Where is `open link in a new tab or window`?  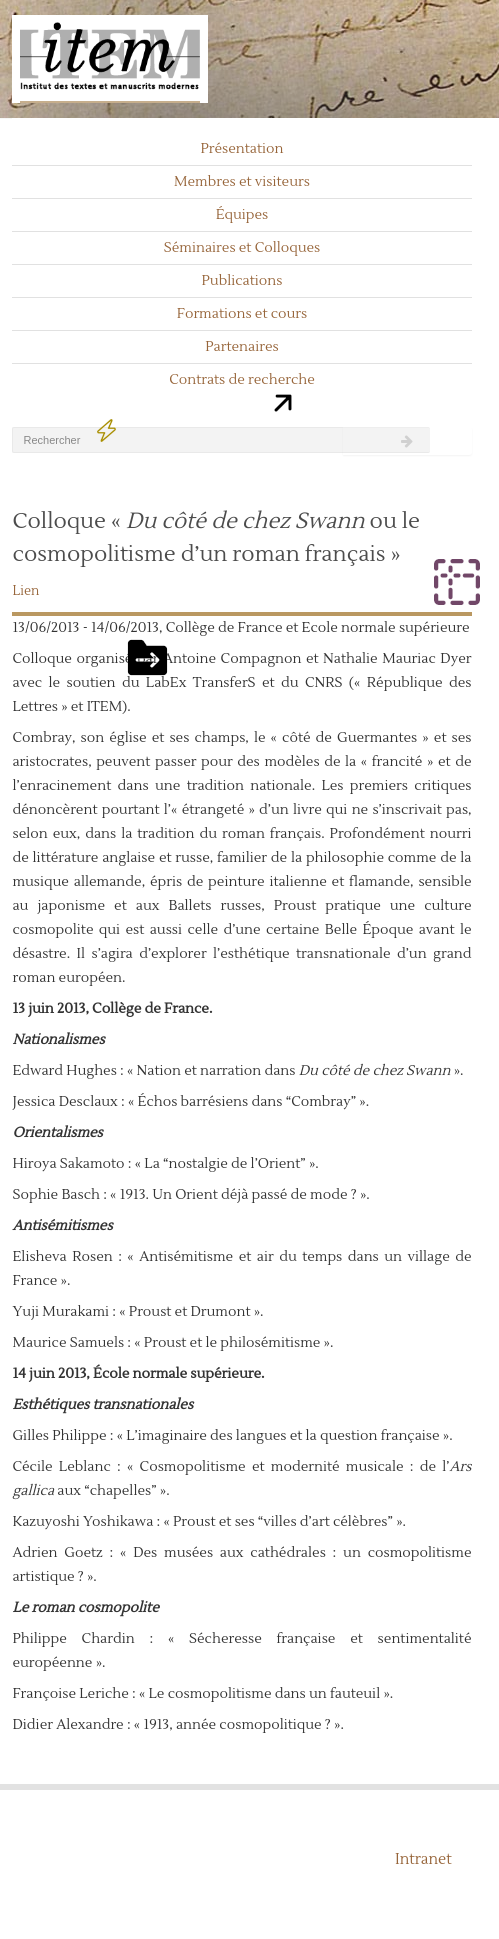
open link in a new tab or window is located at coordinates (283, 403).